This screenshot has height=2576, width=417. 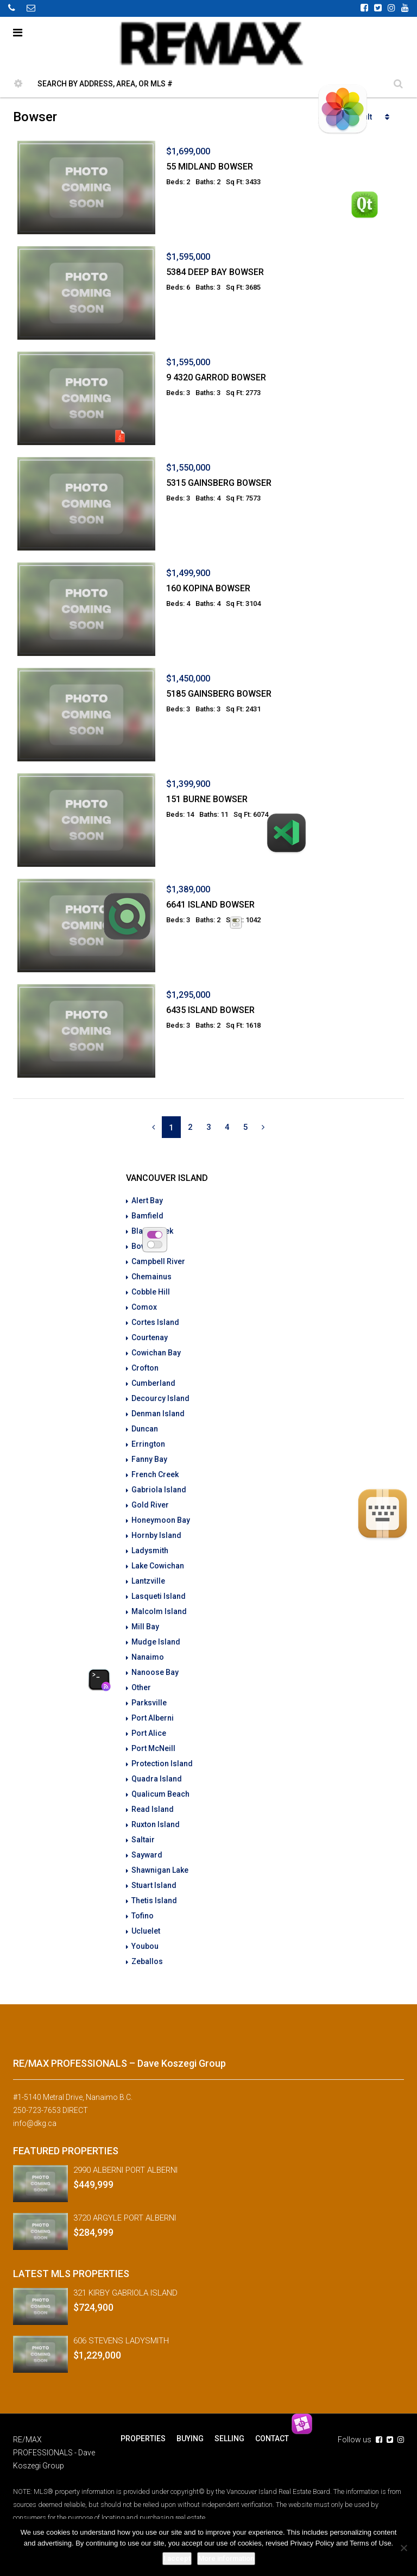 What do you see at coordinates (99, 1679) in the screenshot?
I see `open SecureCRT terminal emulator app` at bounding box center [99, 1679].